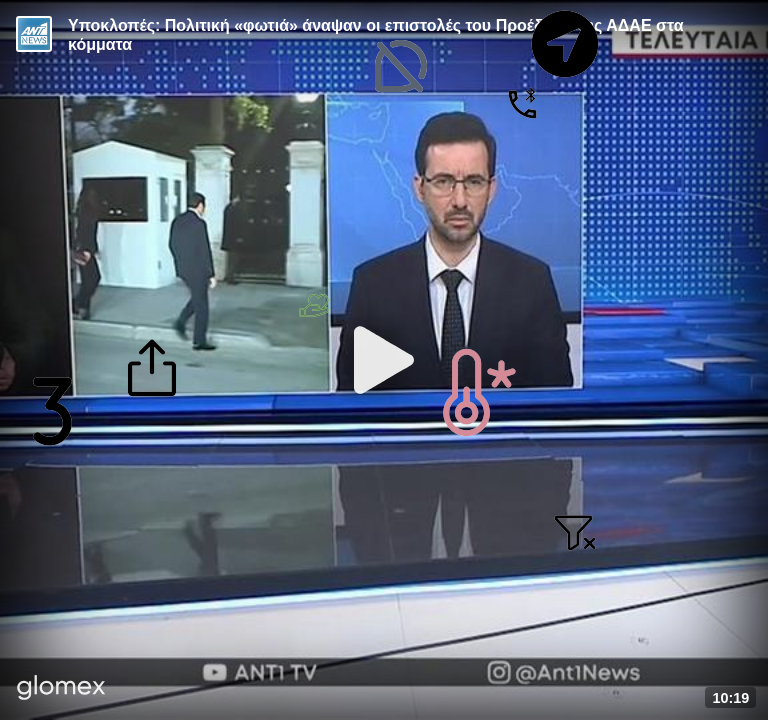 Image resolution: width=768 pixels, height=720 pixels. What do you see at coordinates (469, 392) in the screenshot?
I see `indicates low temperature or cold conditions` at bounding box center [469, 392].